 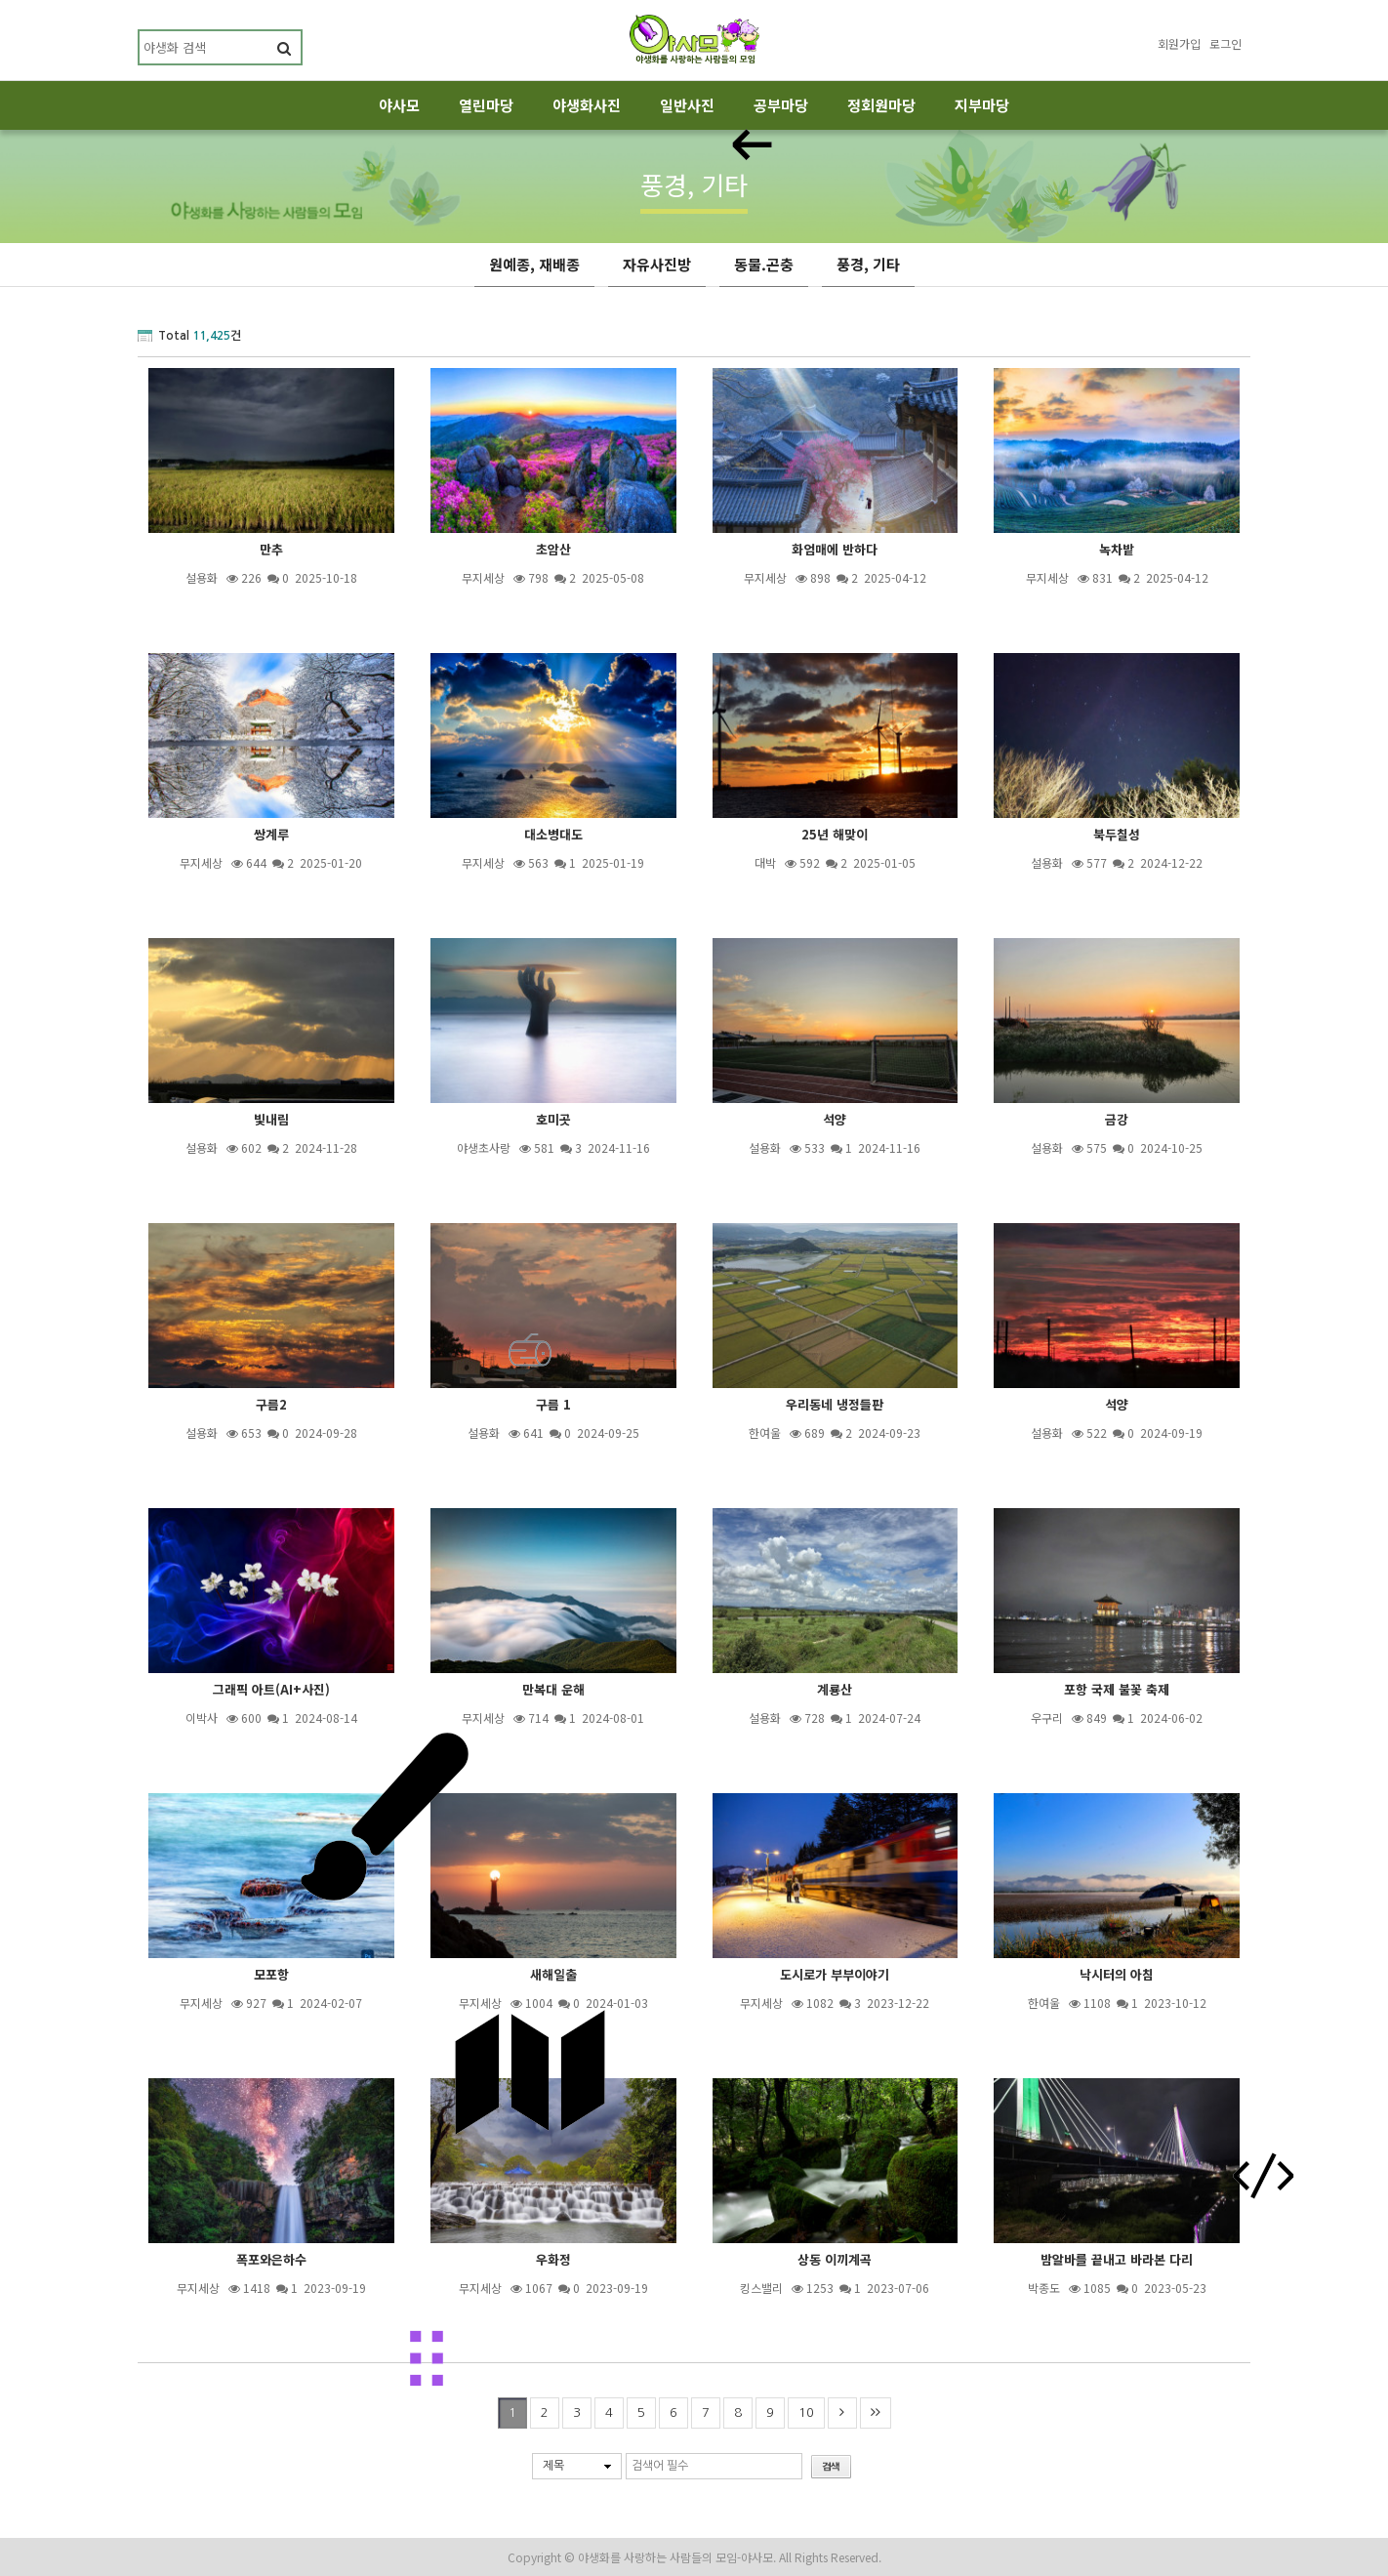 What do you see at coordinates (755, 145) in the screenshot?
I see `go back to the previous screen` at bounding box center [755, 145].